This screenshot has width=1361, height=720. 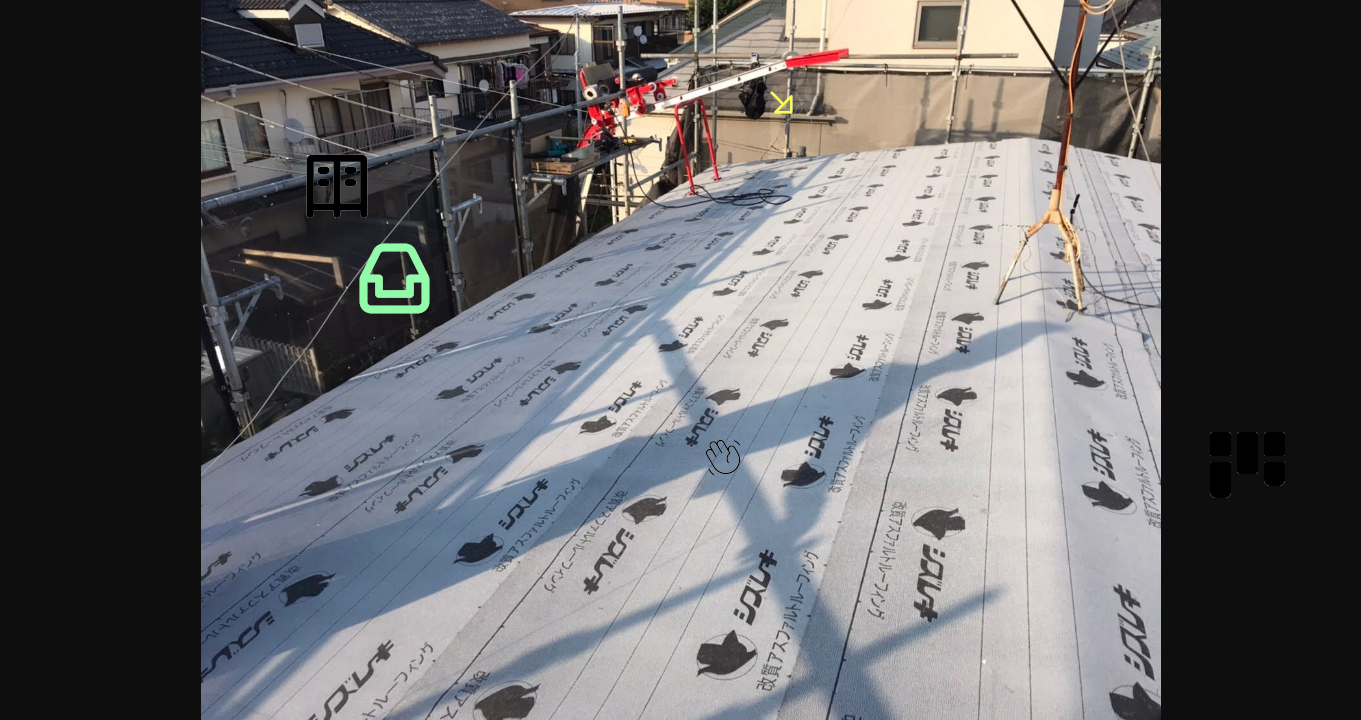 What do you see at coordinates (394, 278) in the screenshot?
I see `view your inbox` at bounding box center [394, 278].